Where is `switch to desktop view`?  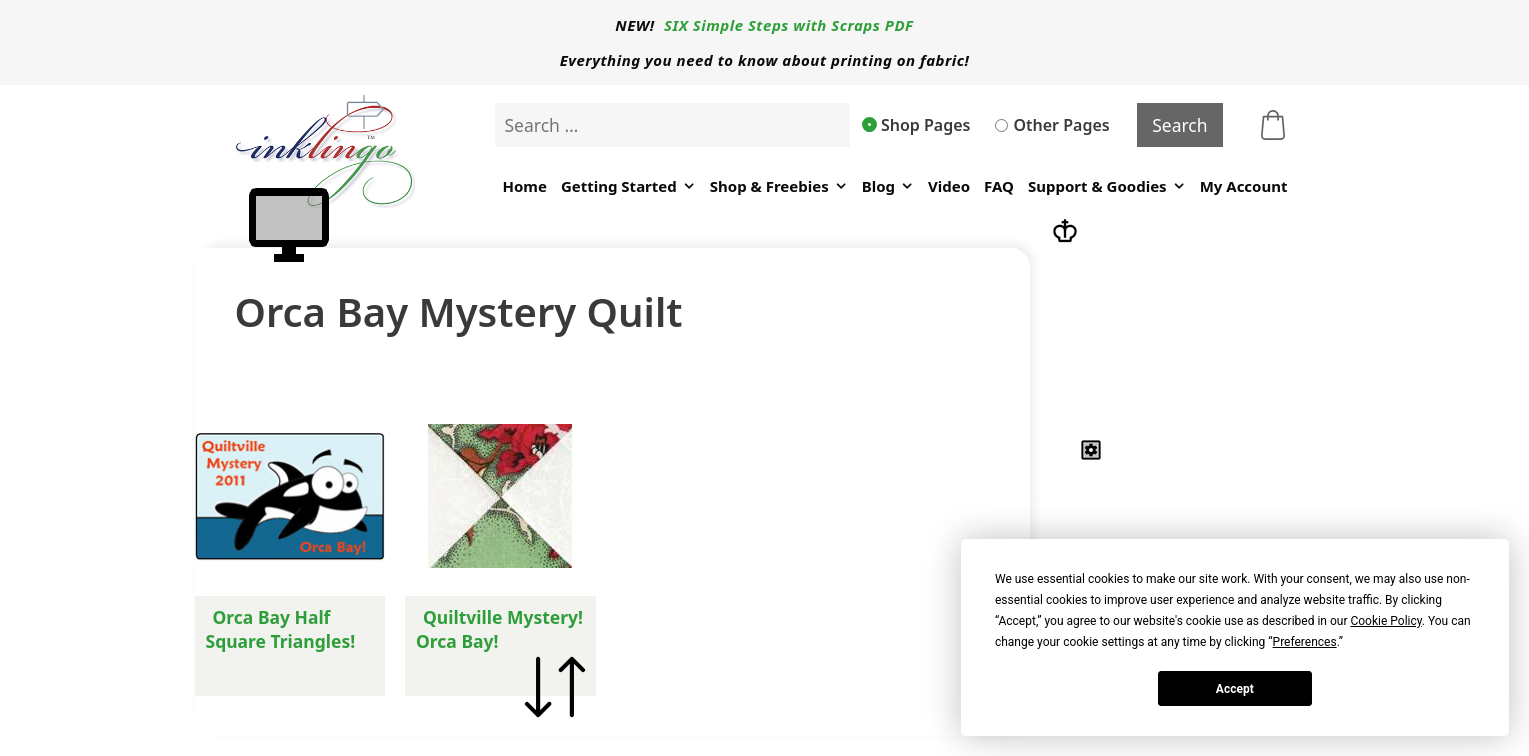
switch to desktop view is located at coordinates (289, 225).